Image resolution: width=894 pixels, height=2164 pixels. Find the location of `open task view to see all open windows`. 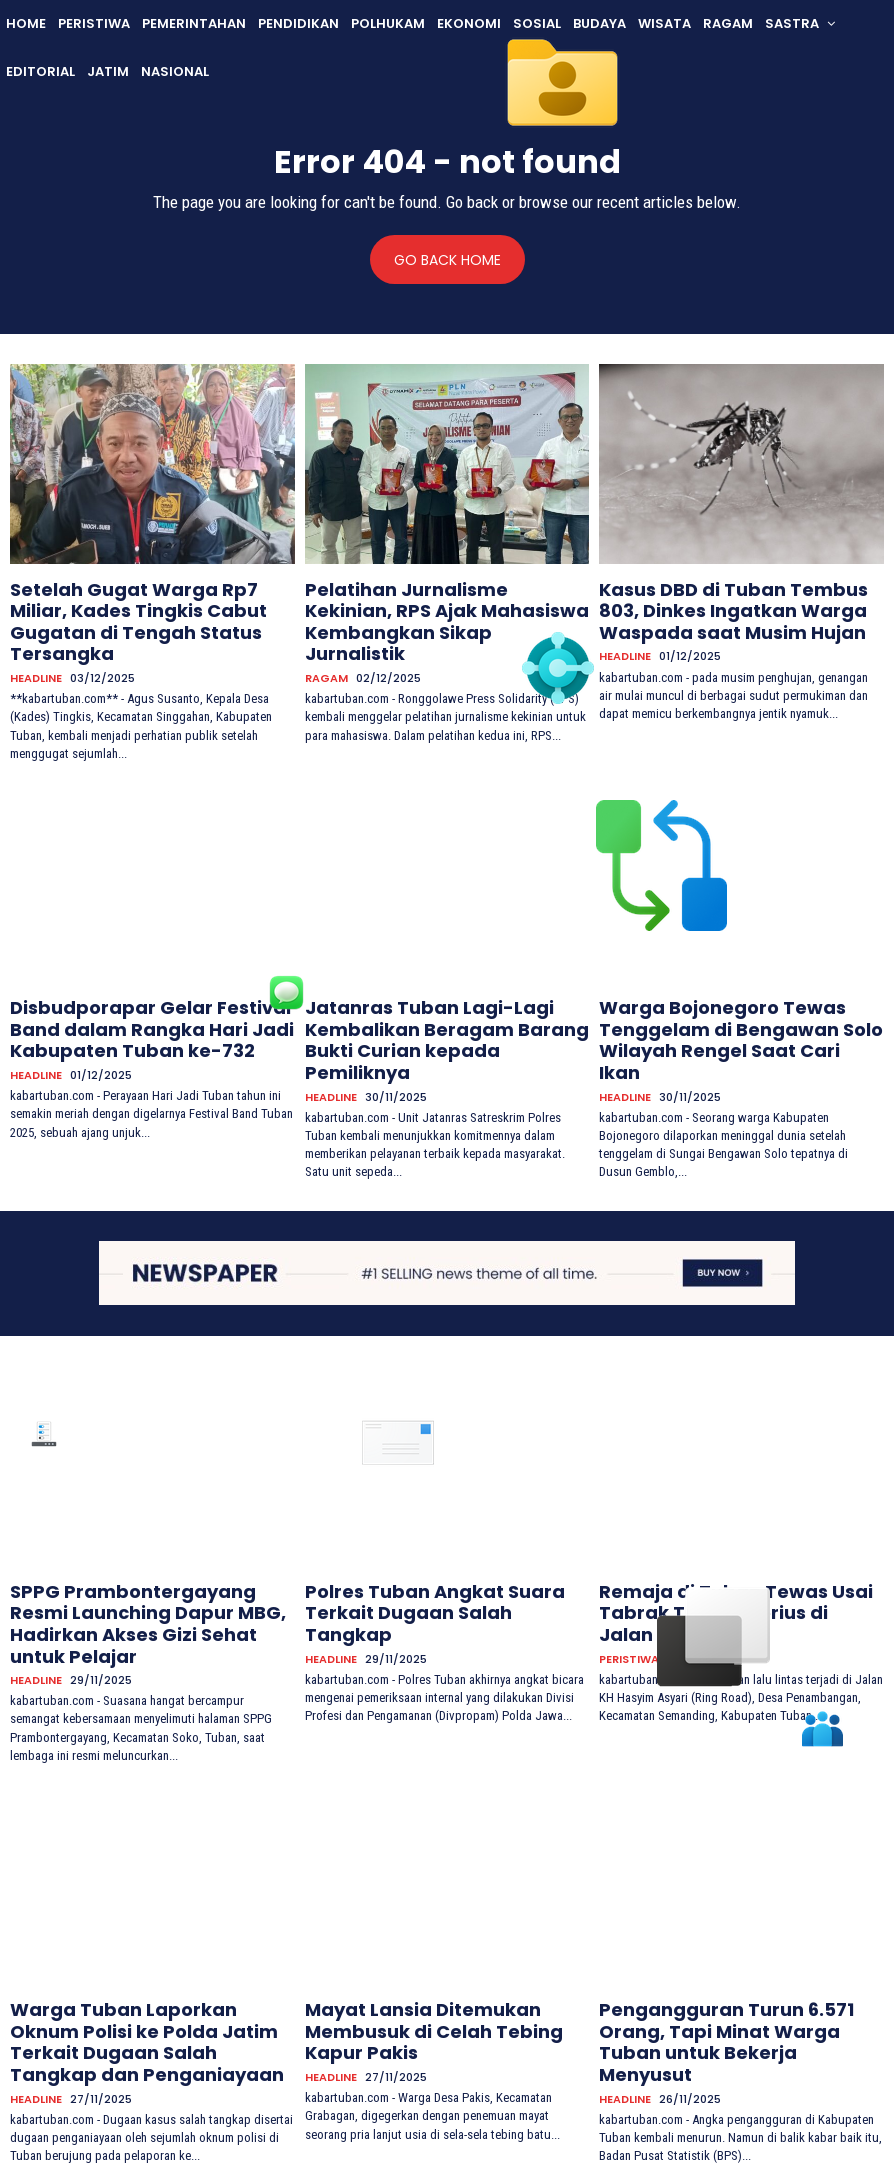

open task view to see all open windows is located at coordinates (713, 1639).